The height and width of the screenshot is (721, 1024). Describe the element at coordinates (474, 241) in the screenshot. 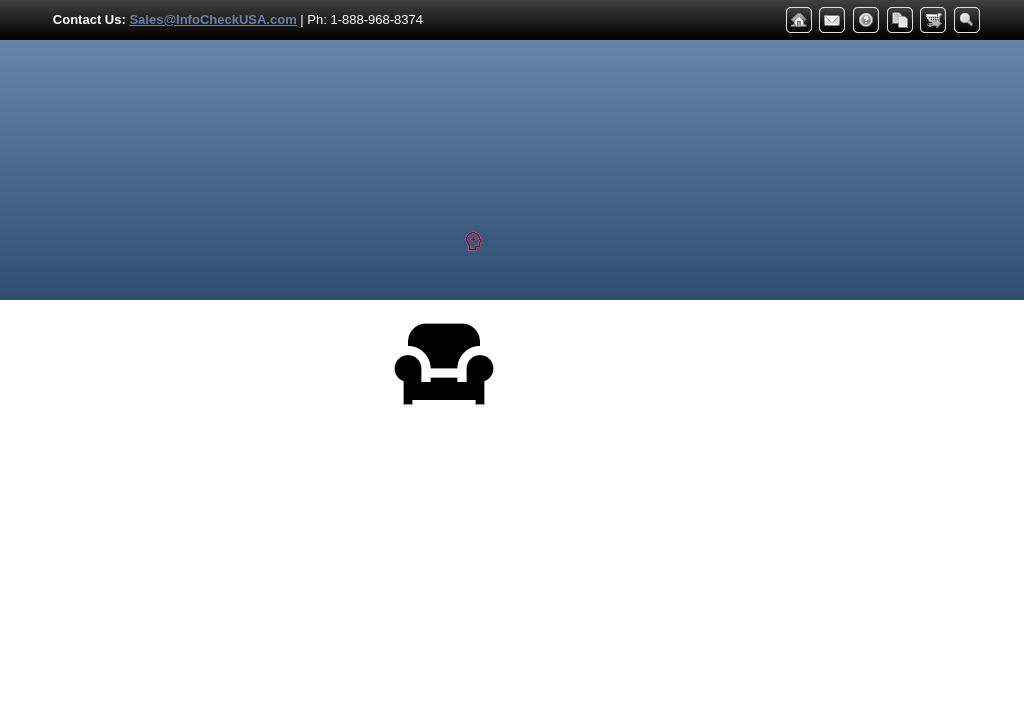

I see `access mental health resources` at that location.